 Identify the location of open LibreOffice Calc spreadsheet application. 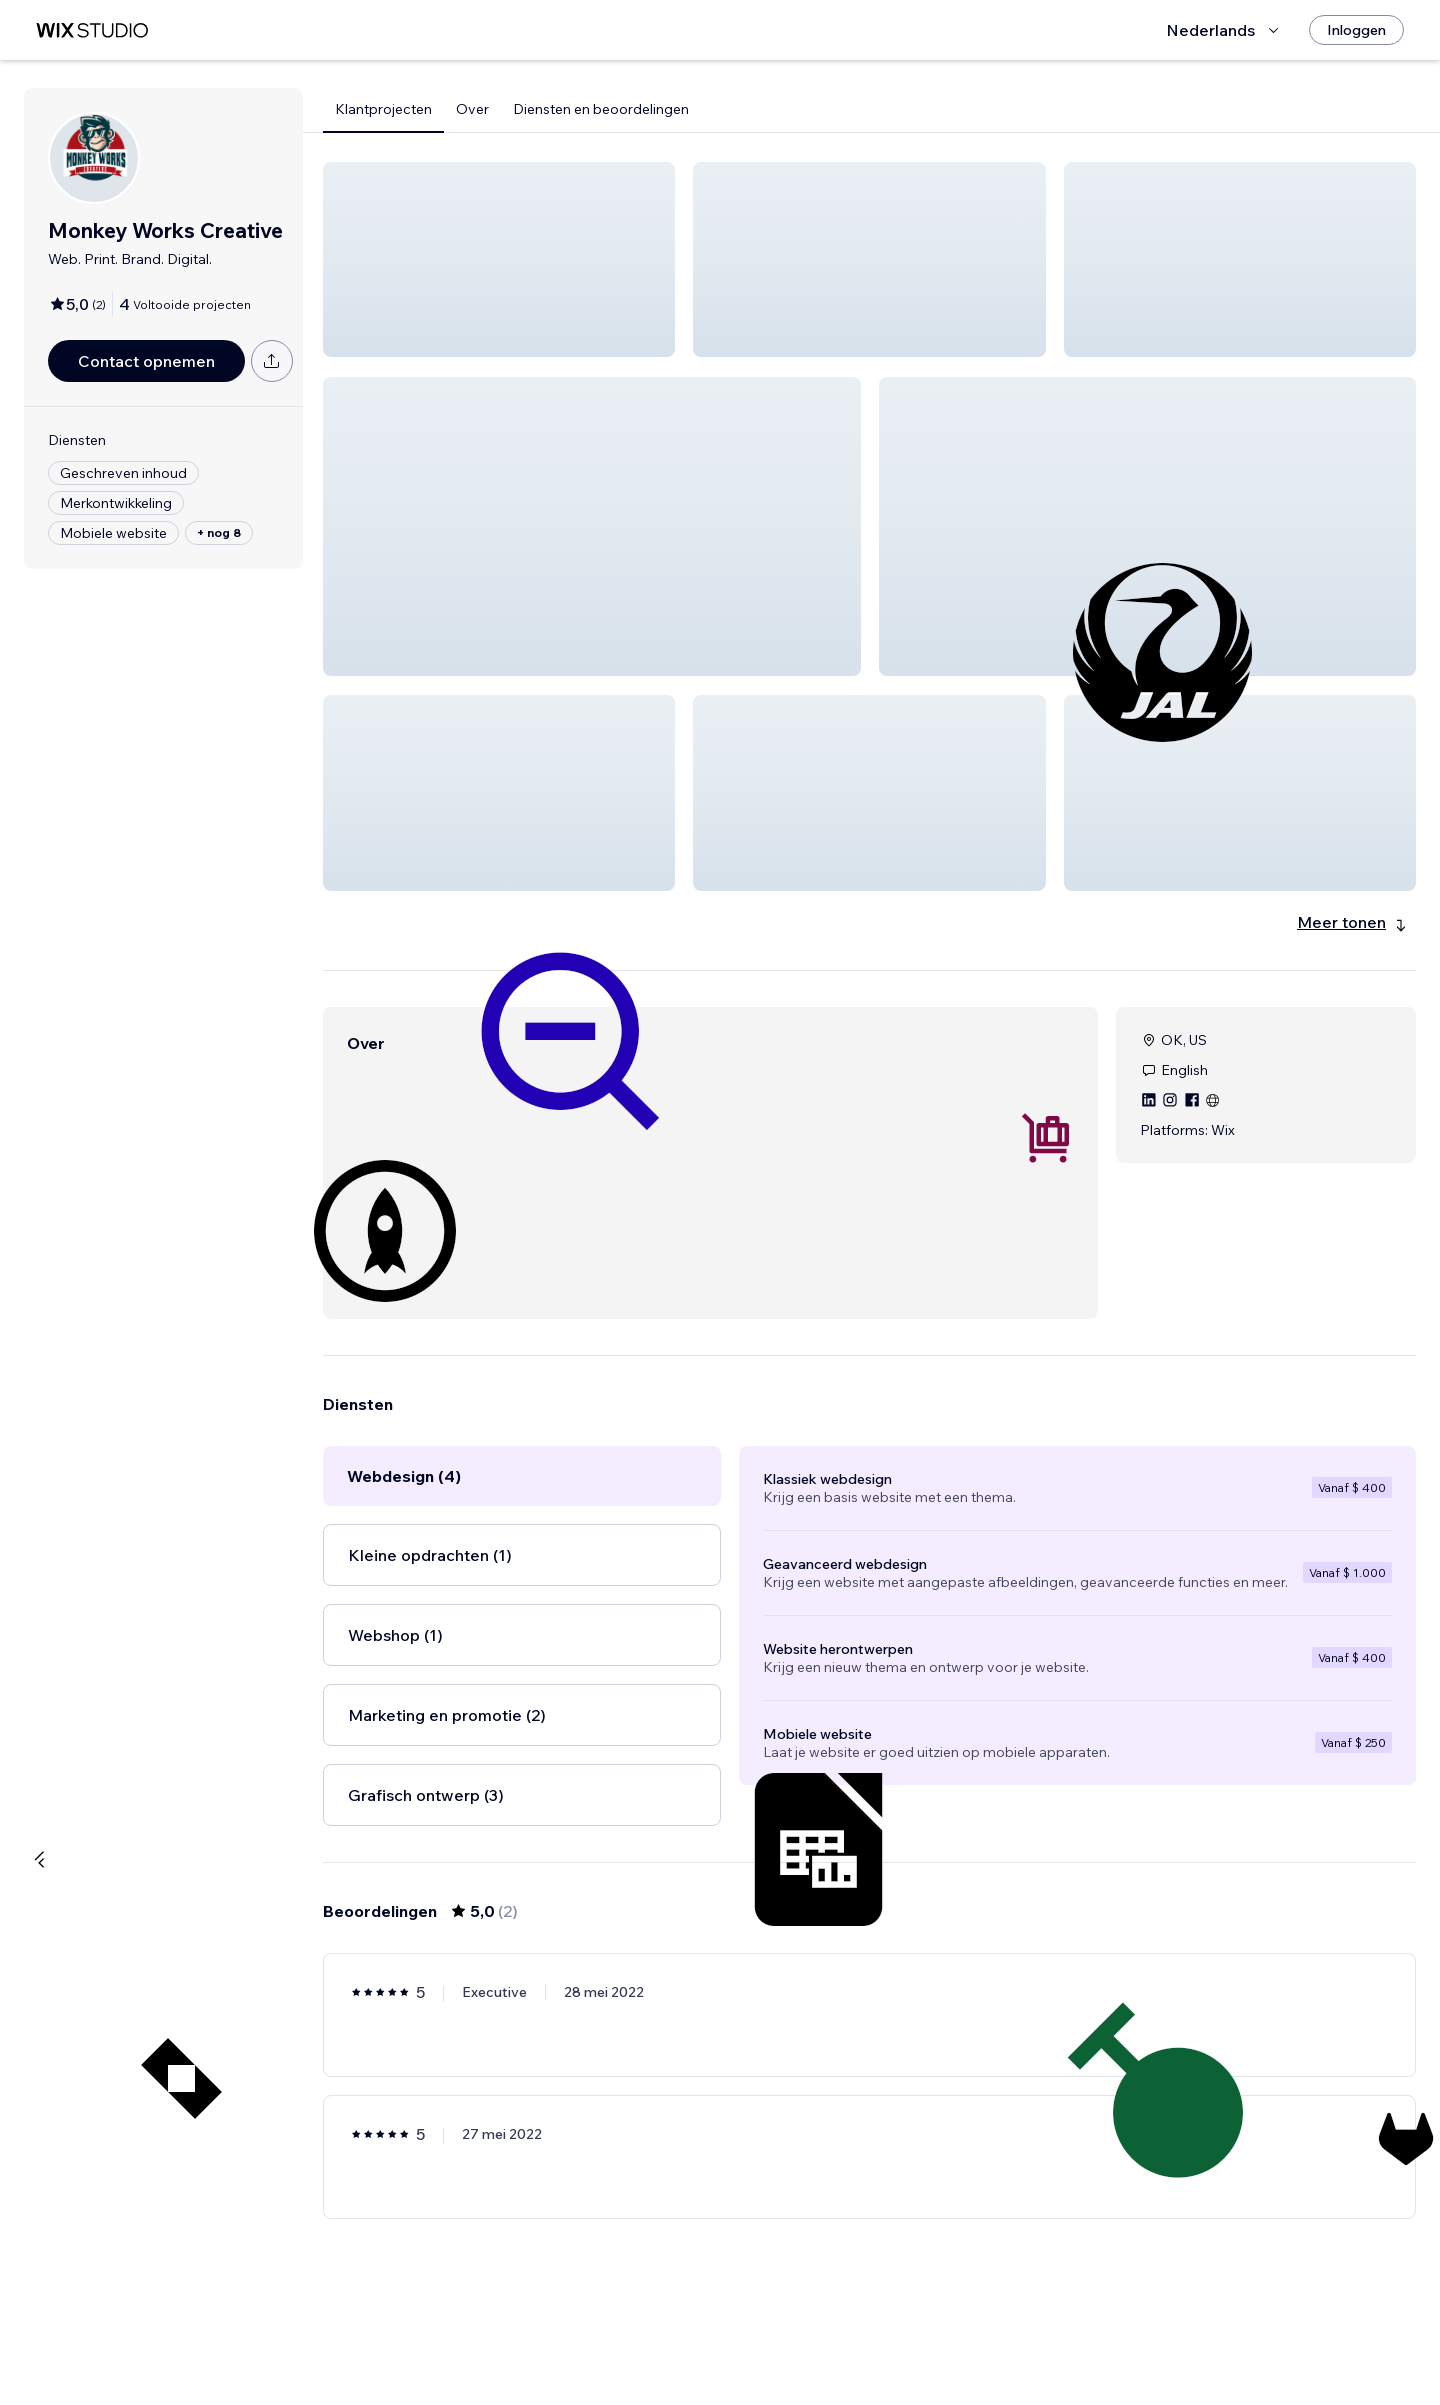
(818, 1849).